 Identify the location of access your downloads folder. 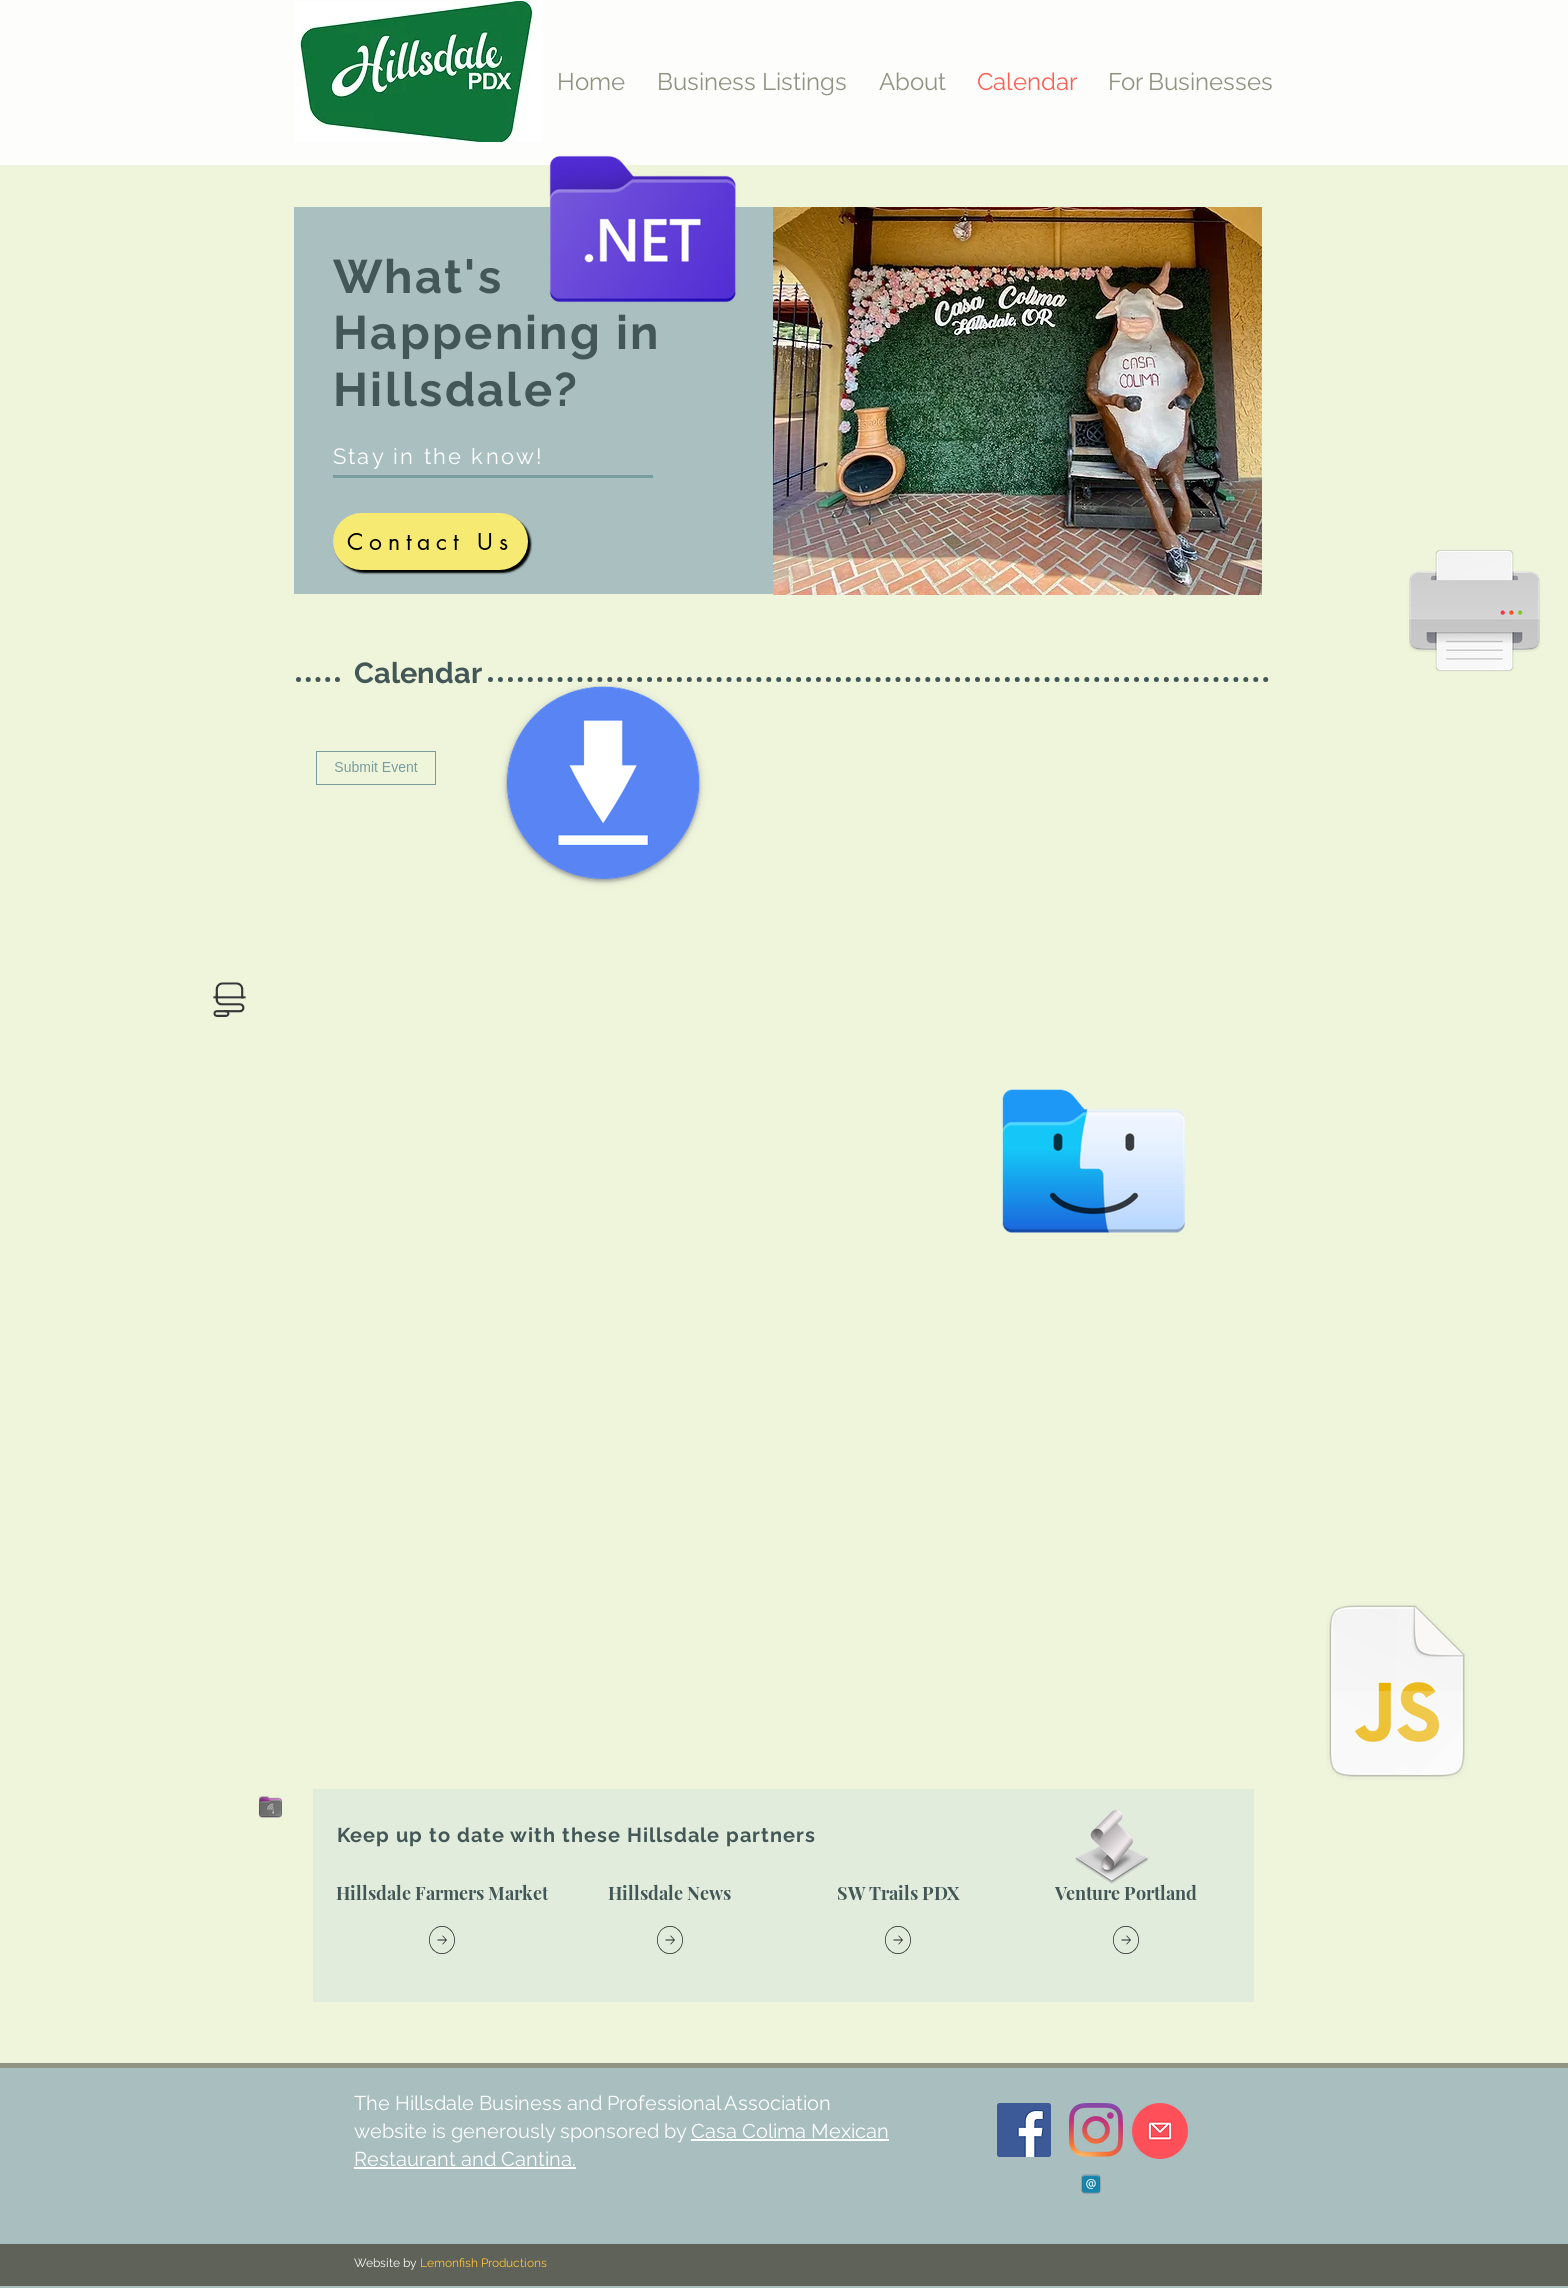
(603, 783).